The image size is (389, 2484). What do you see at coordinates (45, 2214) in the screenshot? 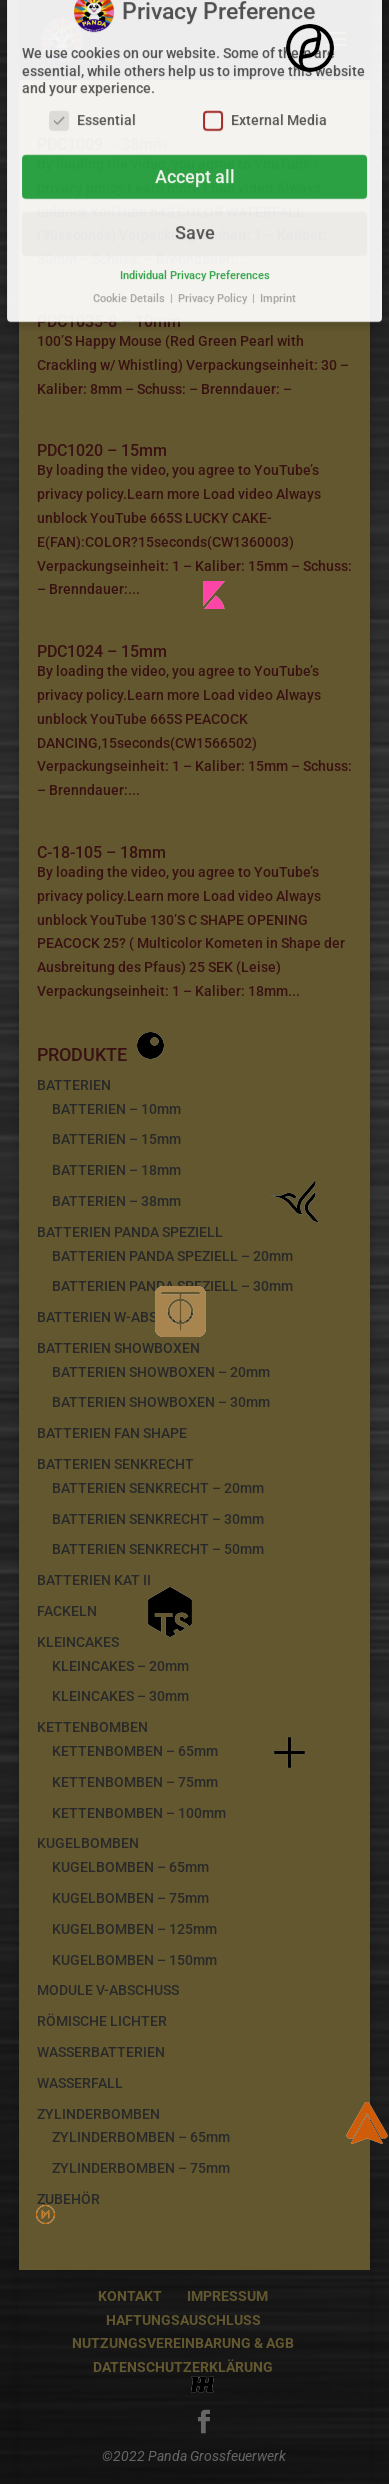
I see `osmc media center application logo` at bounding box center [45, 2214].